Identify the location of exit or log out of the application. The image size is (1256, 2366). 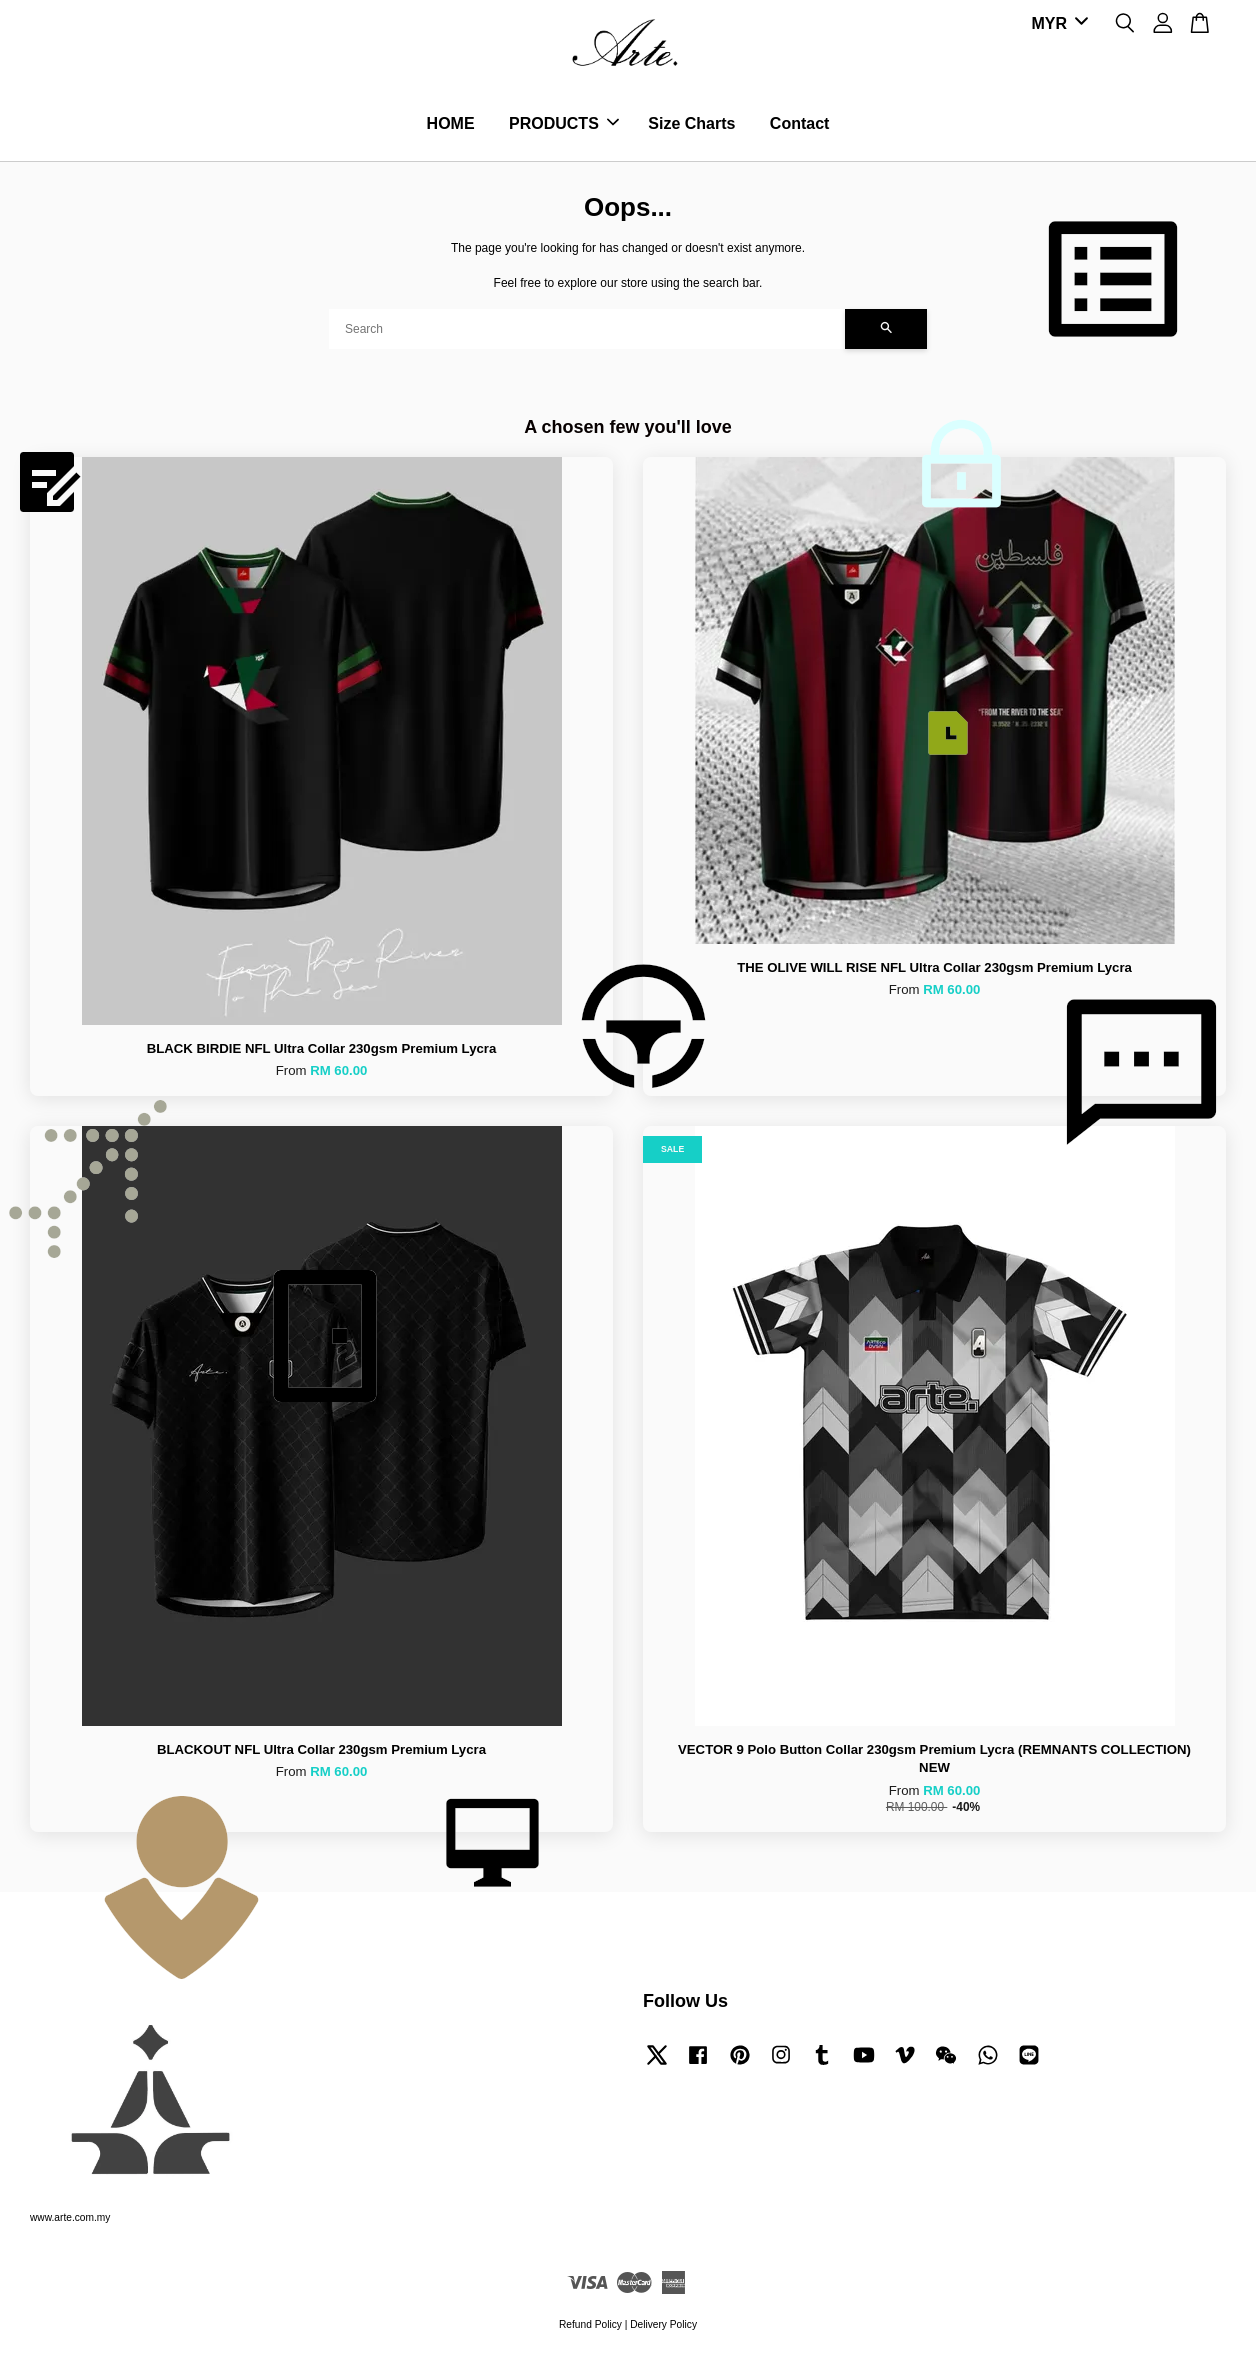
(325, 1336).